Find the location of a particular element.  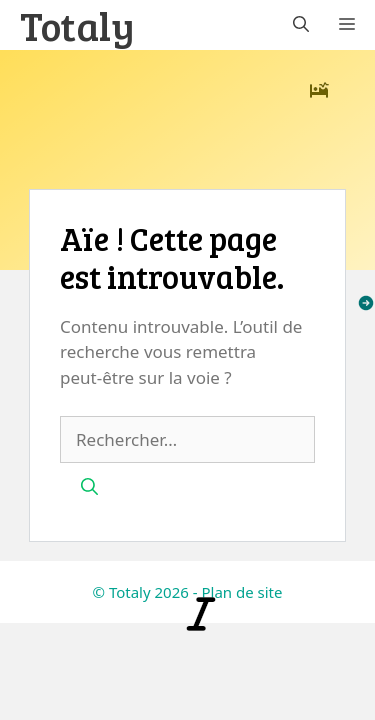

proceed to the next step is located at coordinates (366, 303).